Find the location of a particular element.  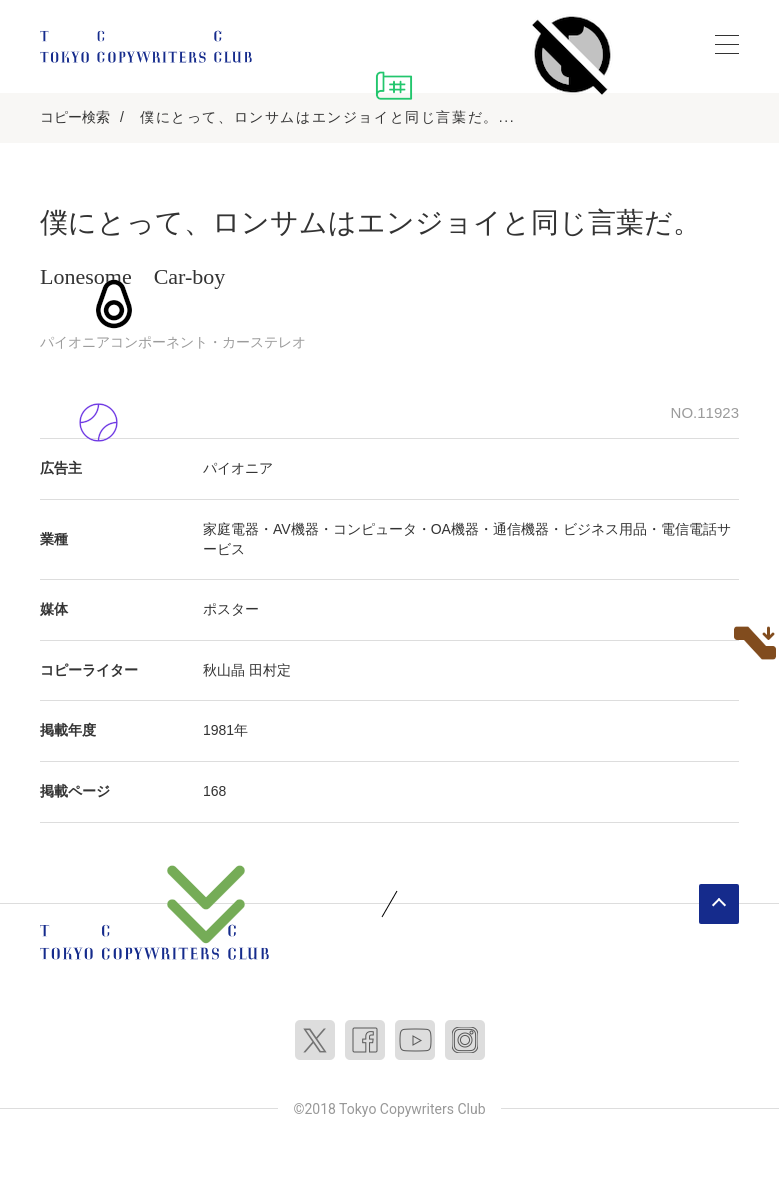

view project blueprints or technical plans is located at coordinates (394, 87).